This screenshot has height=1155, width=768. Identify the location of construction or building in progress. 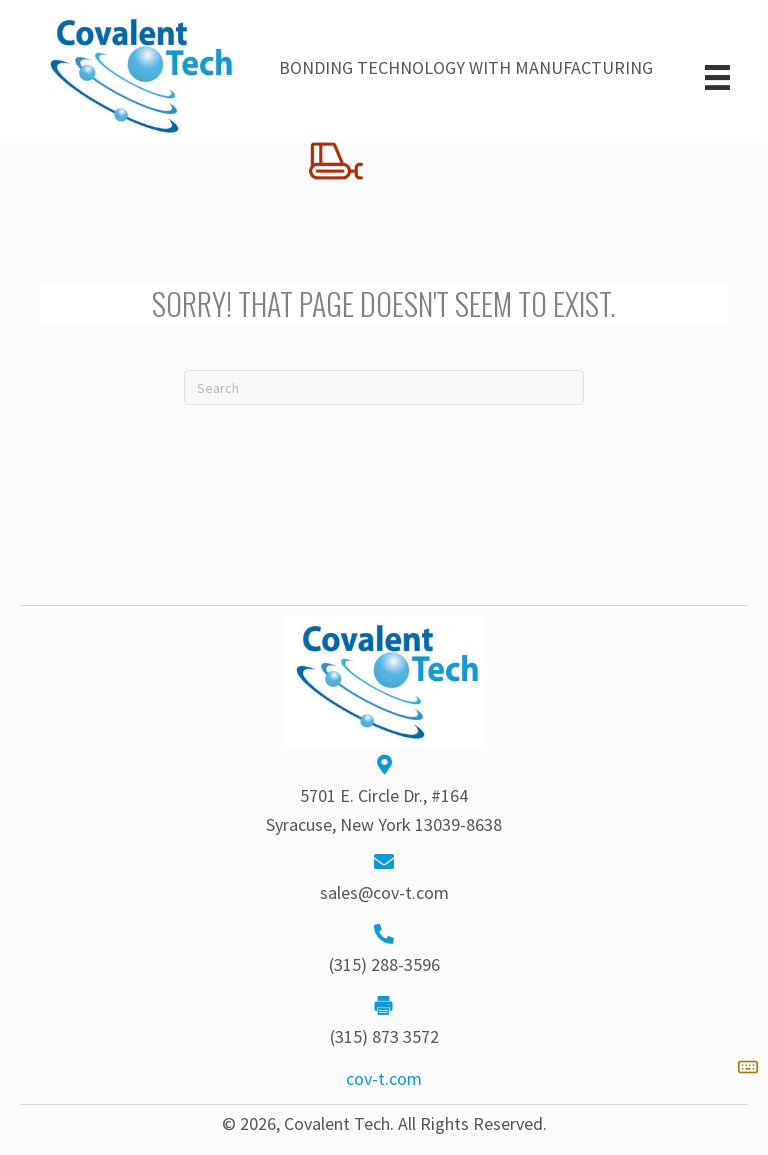
(336, 161).